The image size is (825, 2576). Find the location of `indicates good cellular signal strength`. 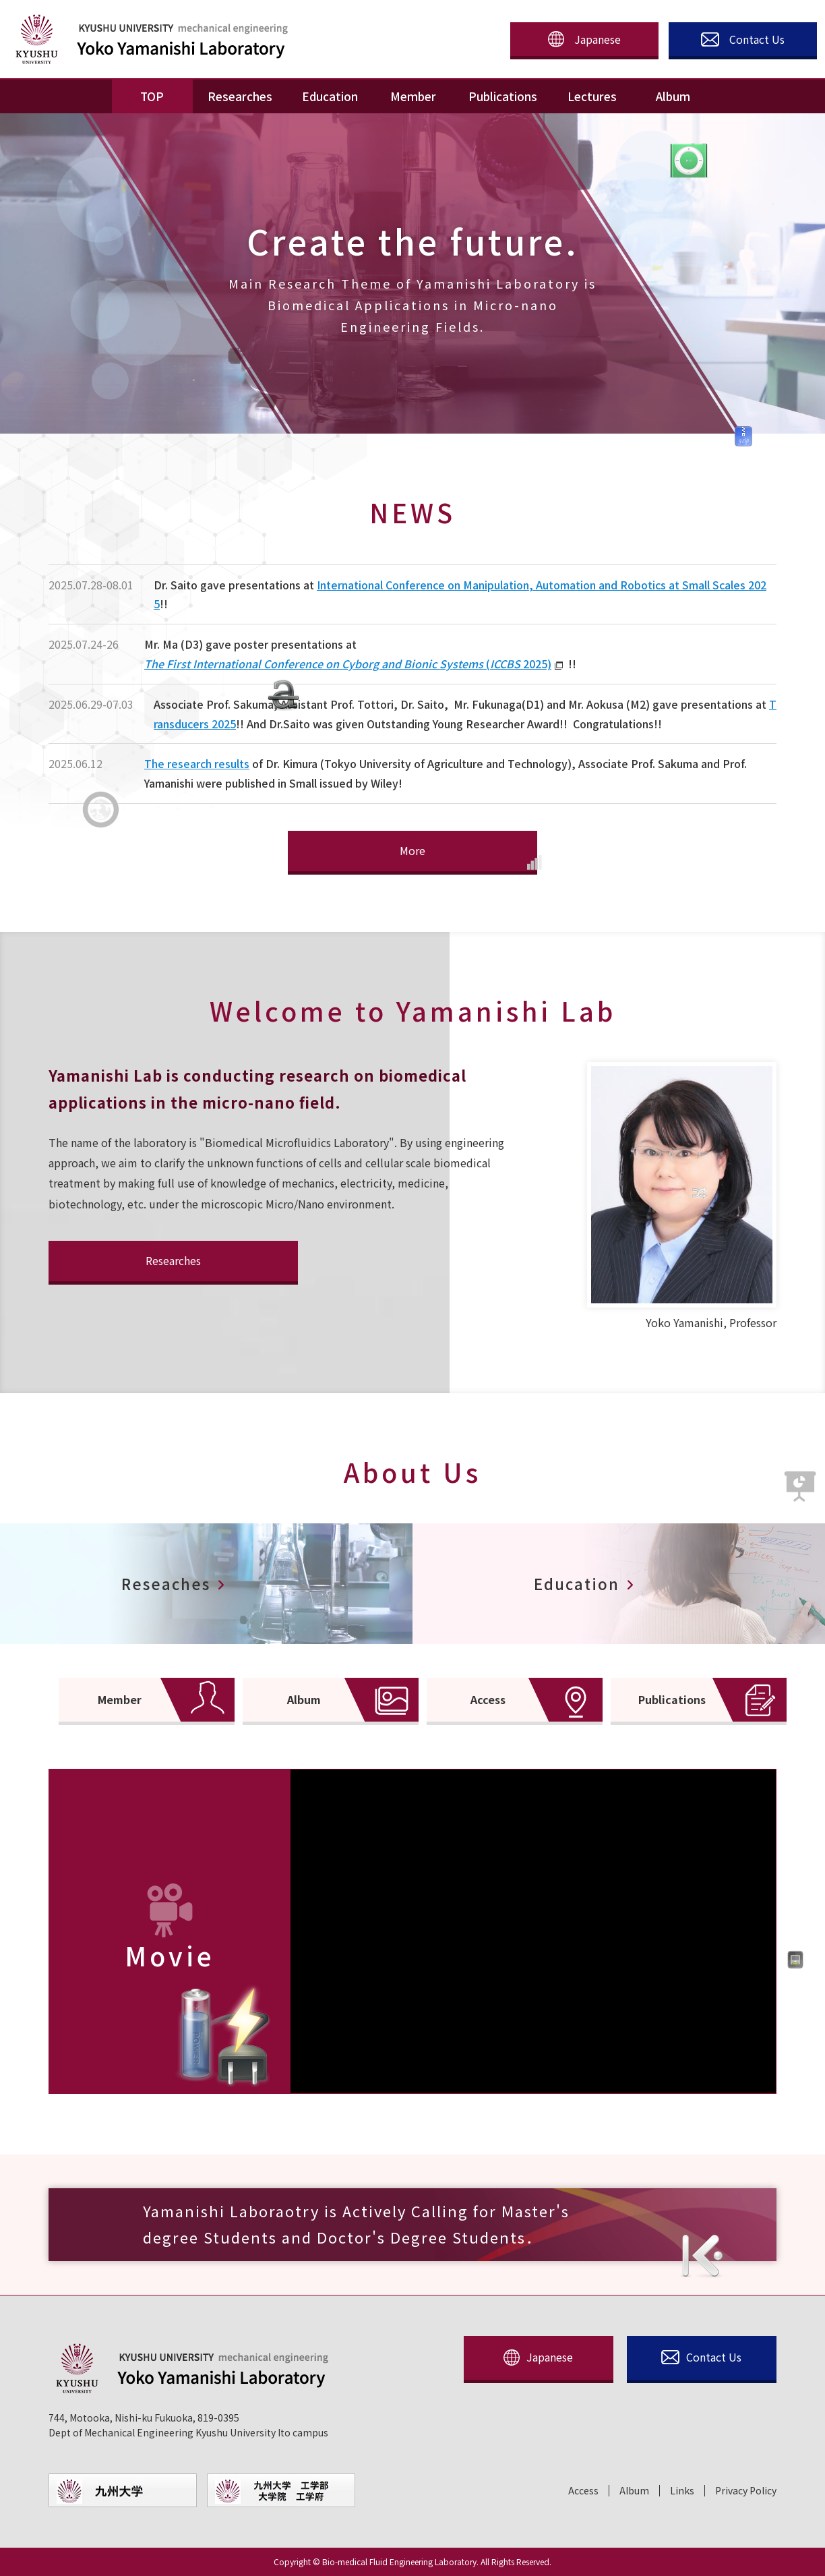

indicates good cellular signal strength is located at coordinates (534, 862).